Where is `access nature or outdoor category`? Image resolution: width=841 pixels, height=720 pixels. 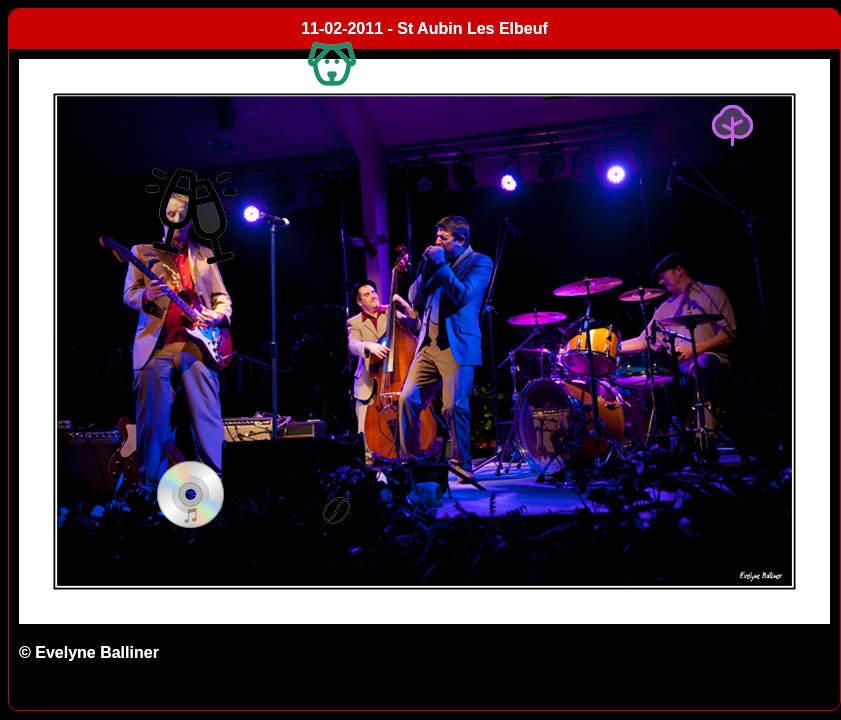 access nature or outdoor category is located at coordinates (732, 125).